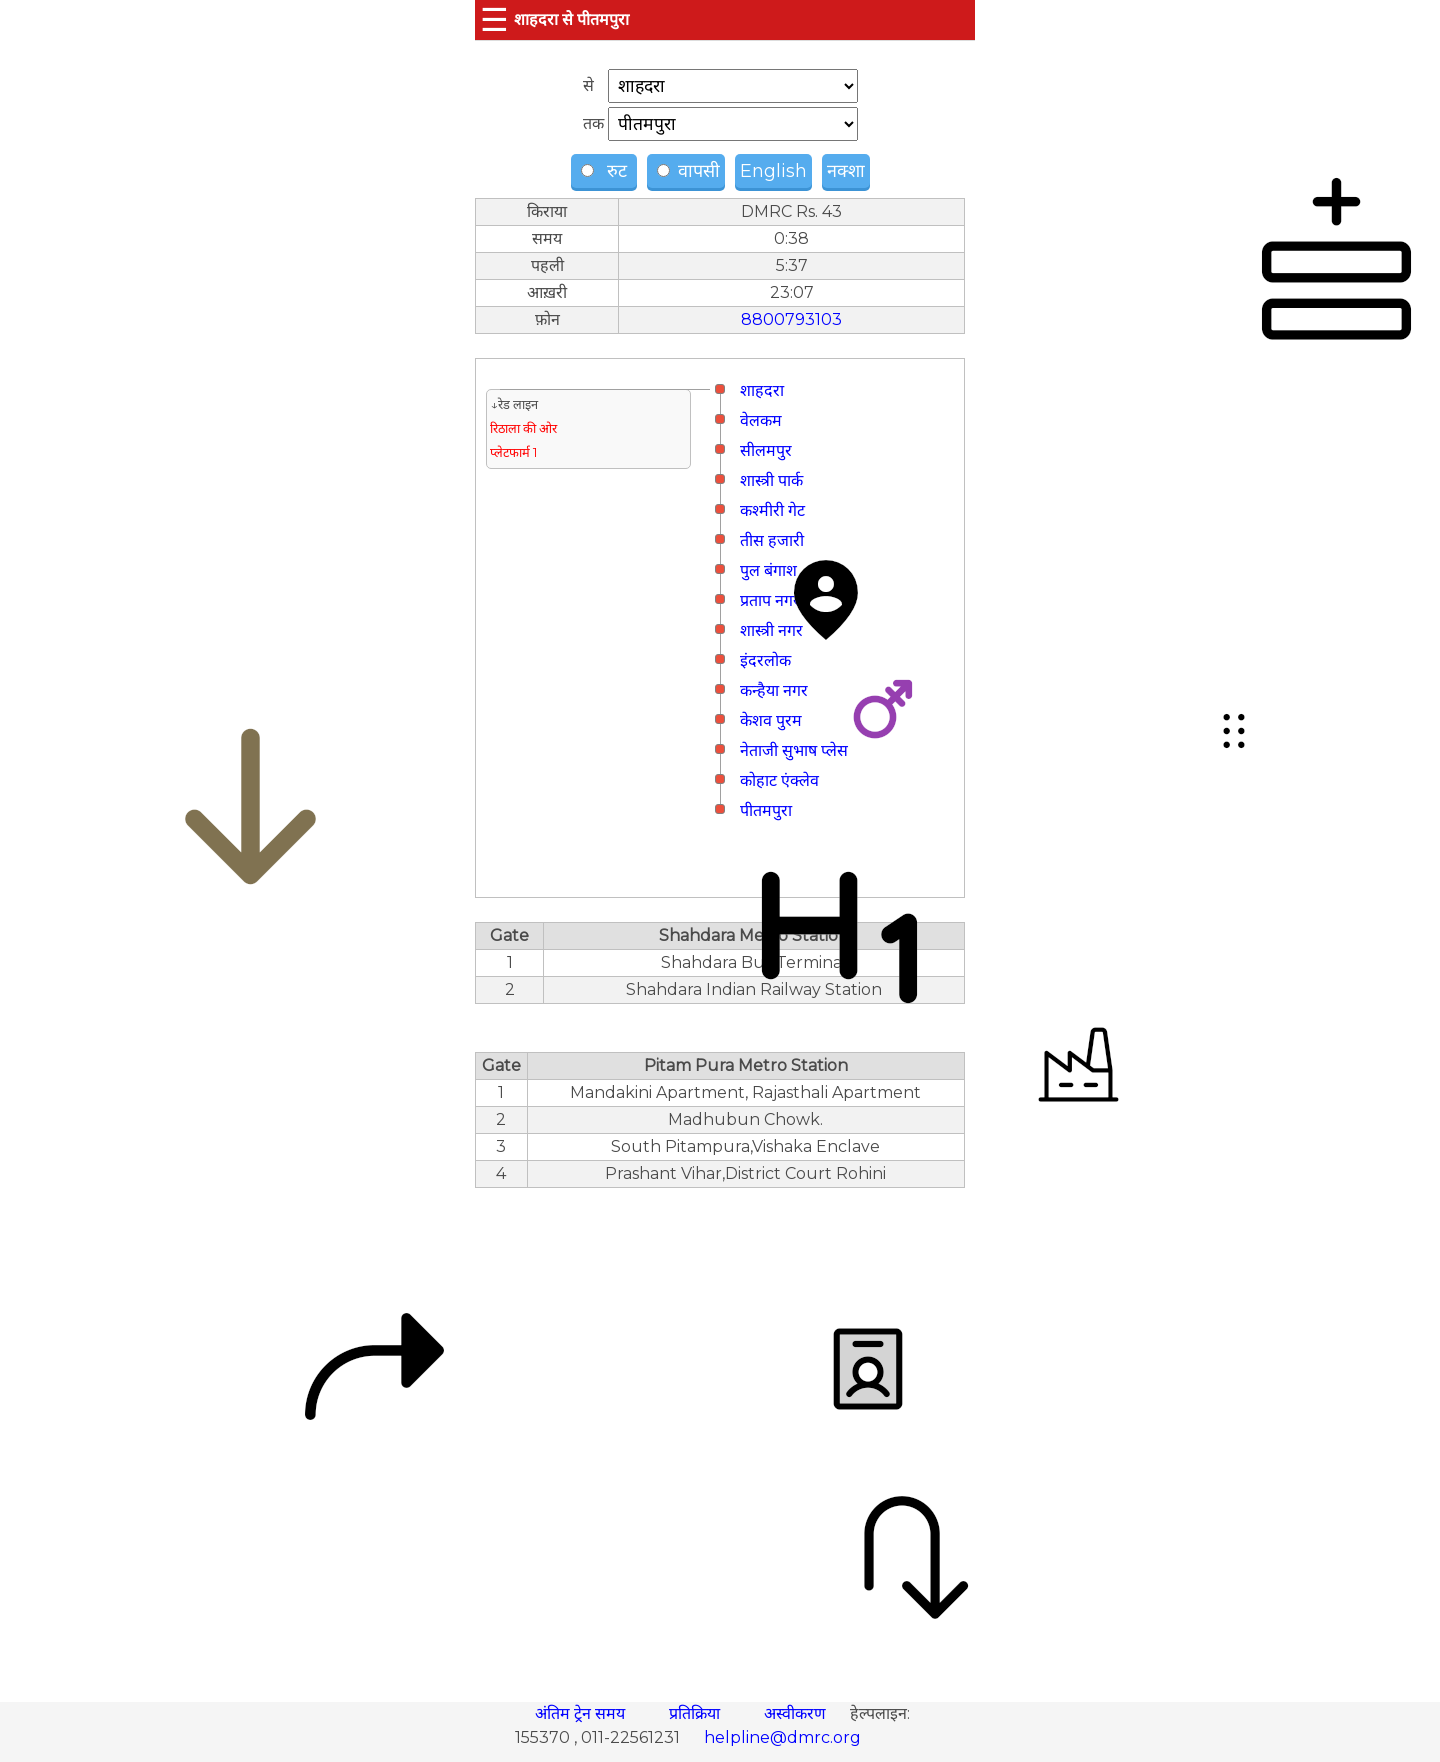  I want to click on view your profile or identification details, so click(868, 1369).